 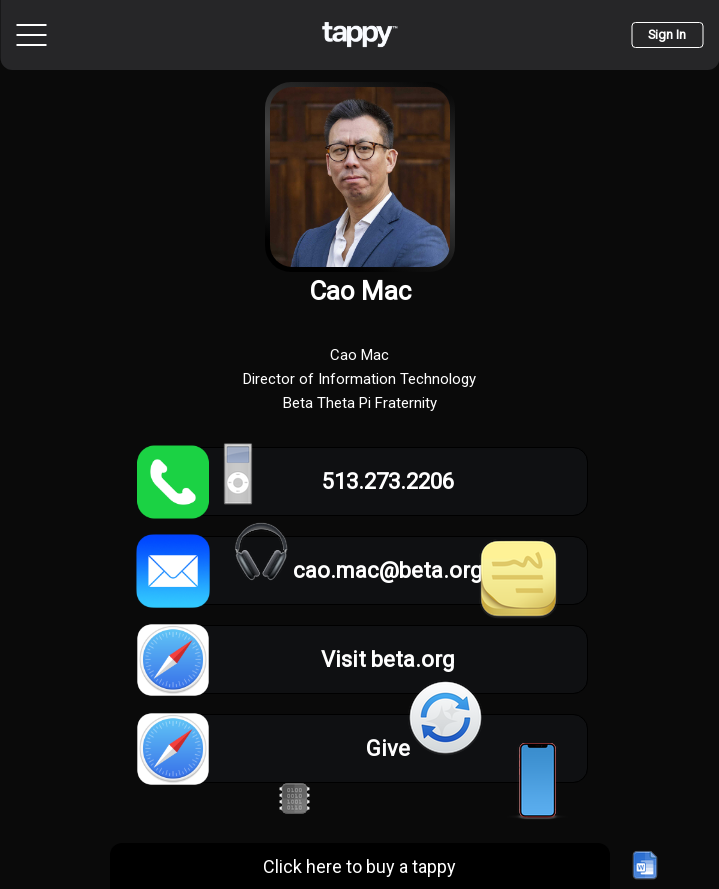 I want to click on iPod nano device connected, so click(x=238, y=474).